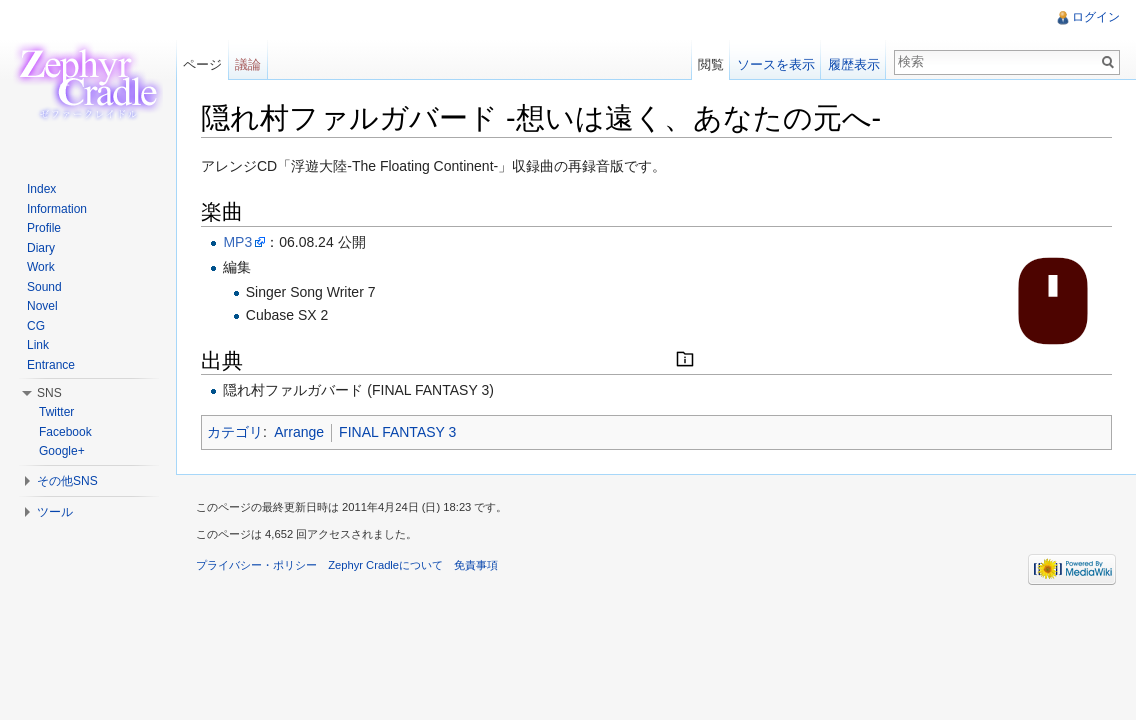 The image size is (1136, 720). I want to click on indicates mouse or cursor device settings, so click(1053, 301).